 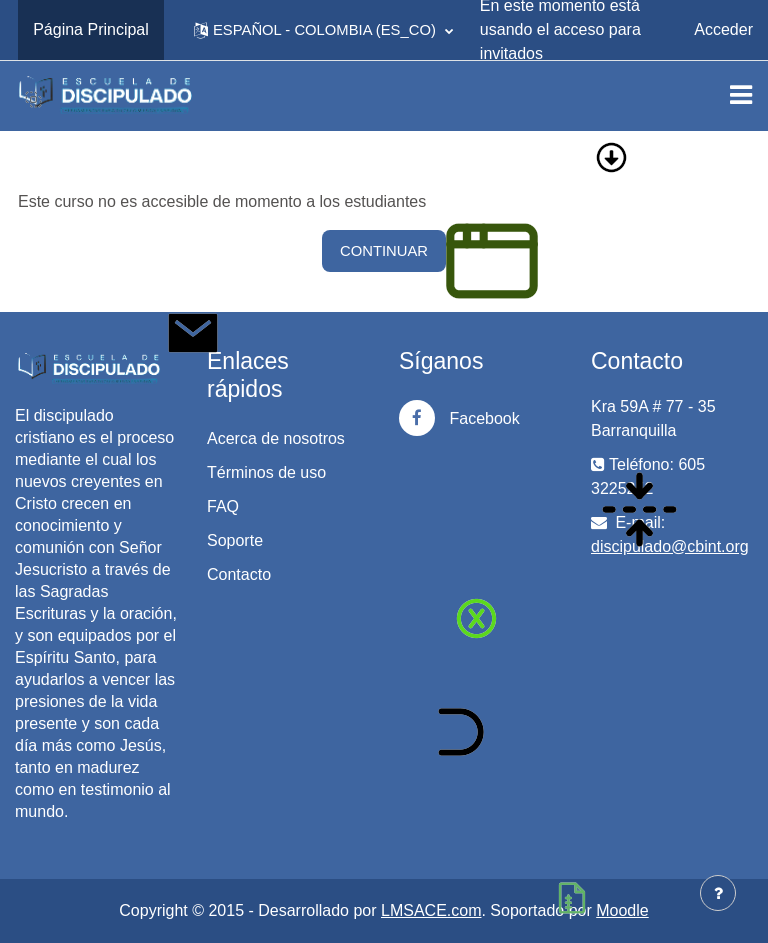 What do you see at coordinates (492, 261) in the screenshot?
I see `open a new application window` at bounding box center [492, 261].